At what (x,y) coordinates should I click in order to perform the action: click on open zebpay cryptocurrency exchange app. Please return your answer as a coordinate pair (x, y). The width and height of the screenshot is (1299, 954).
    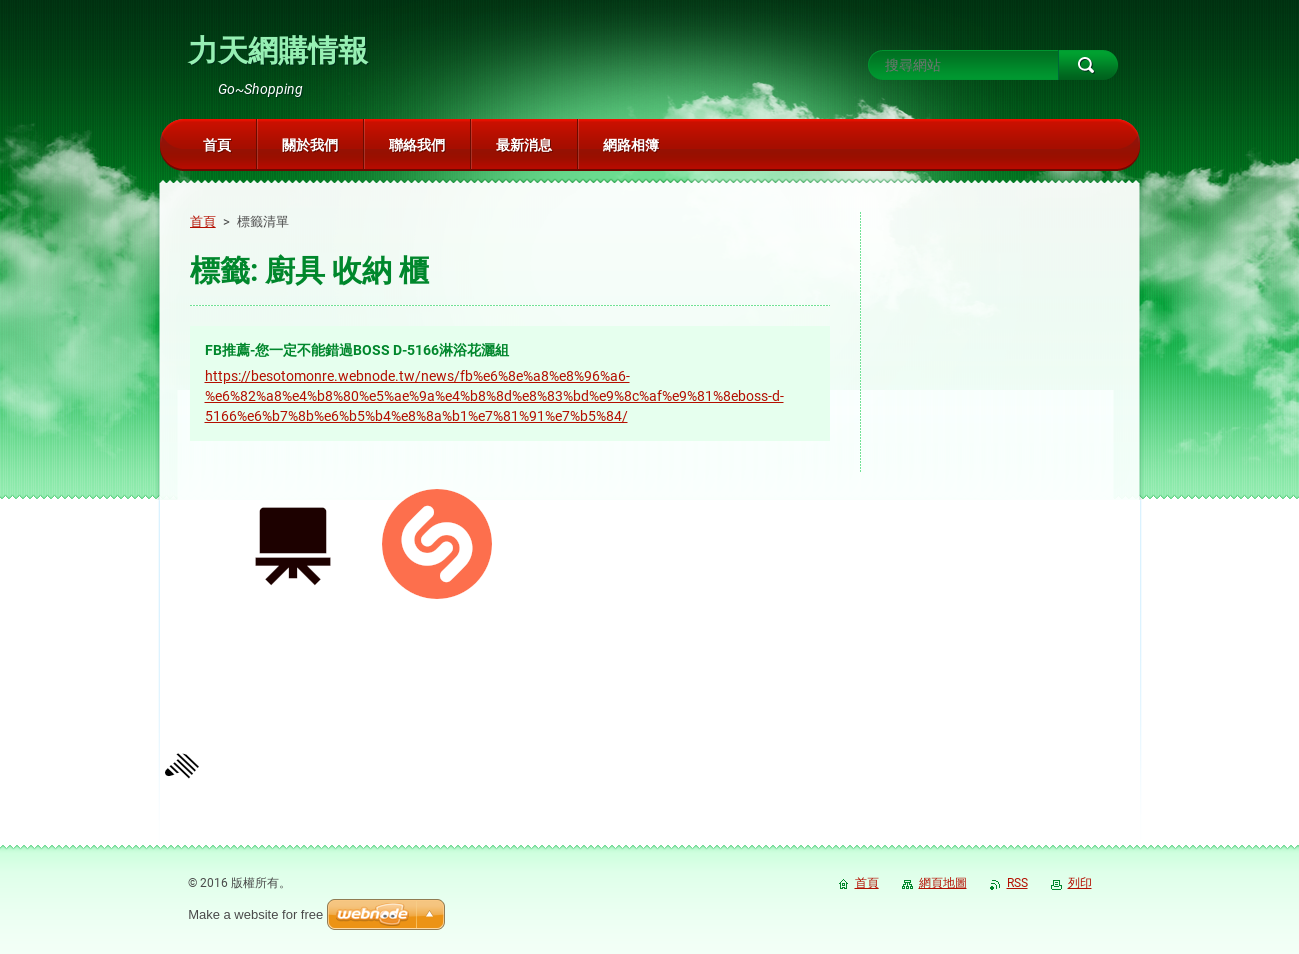
    Looking at the image, I should click on (182, 766).